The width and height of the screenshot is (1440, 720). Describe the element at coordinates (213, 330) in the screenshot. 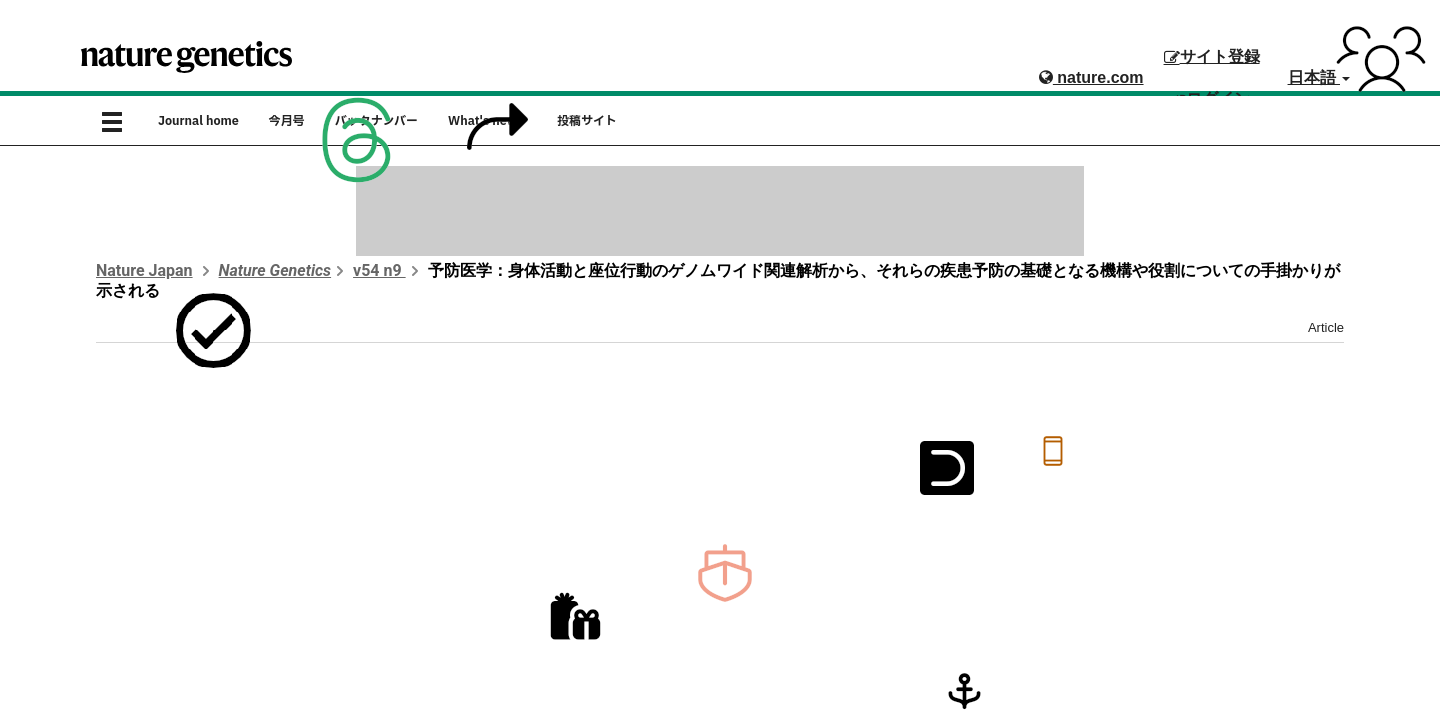

I see `indicates a successfully completed action` at that location.